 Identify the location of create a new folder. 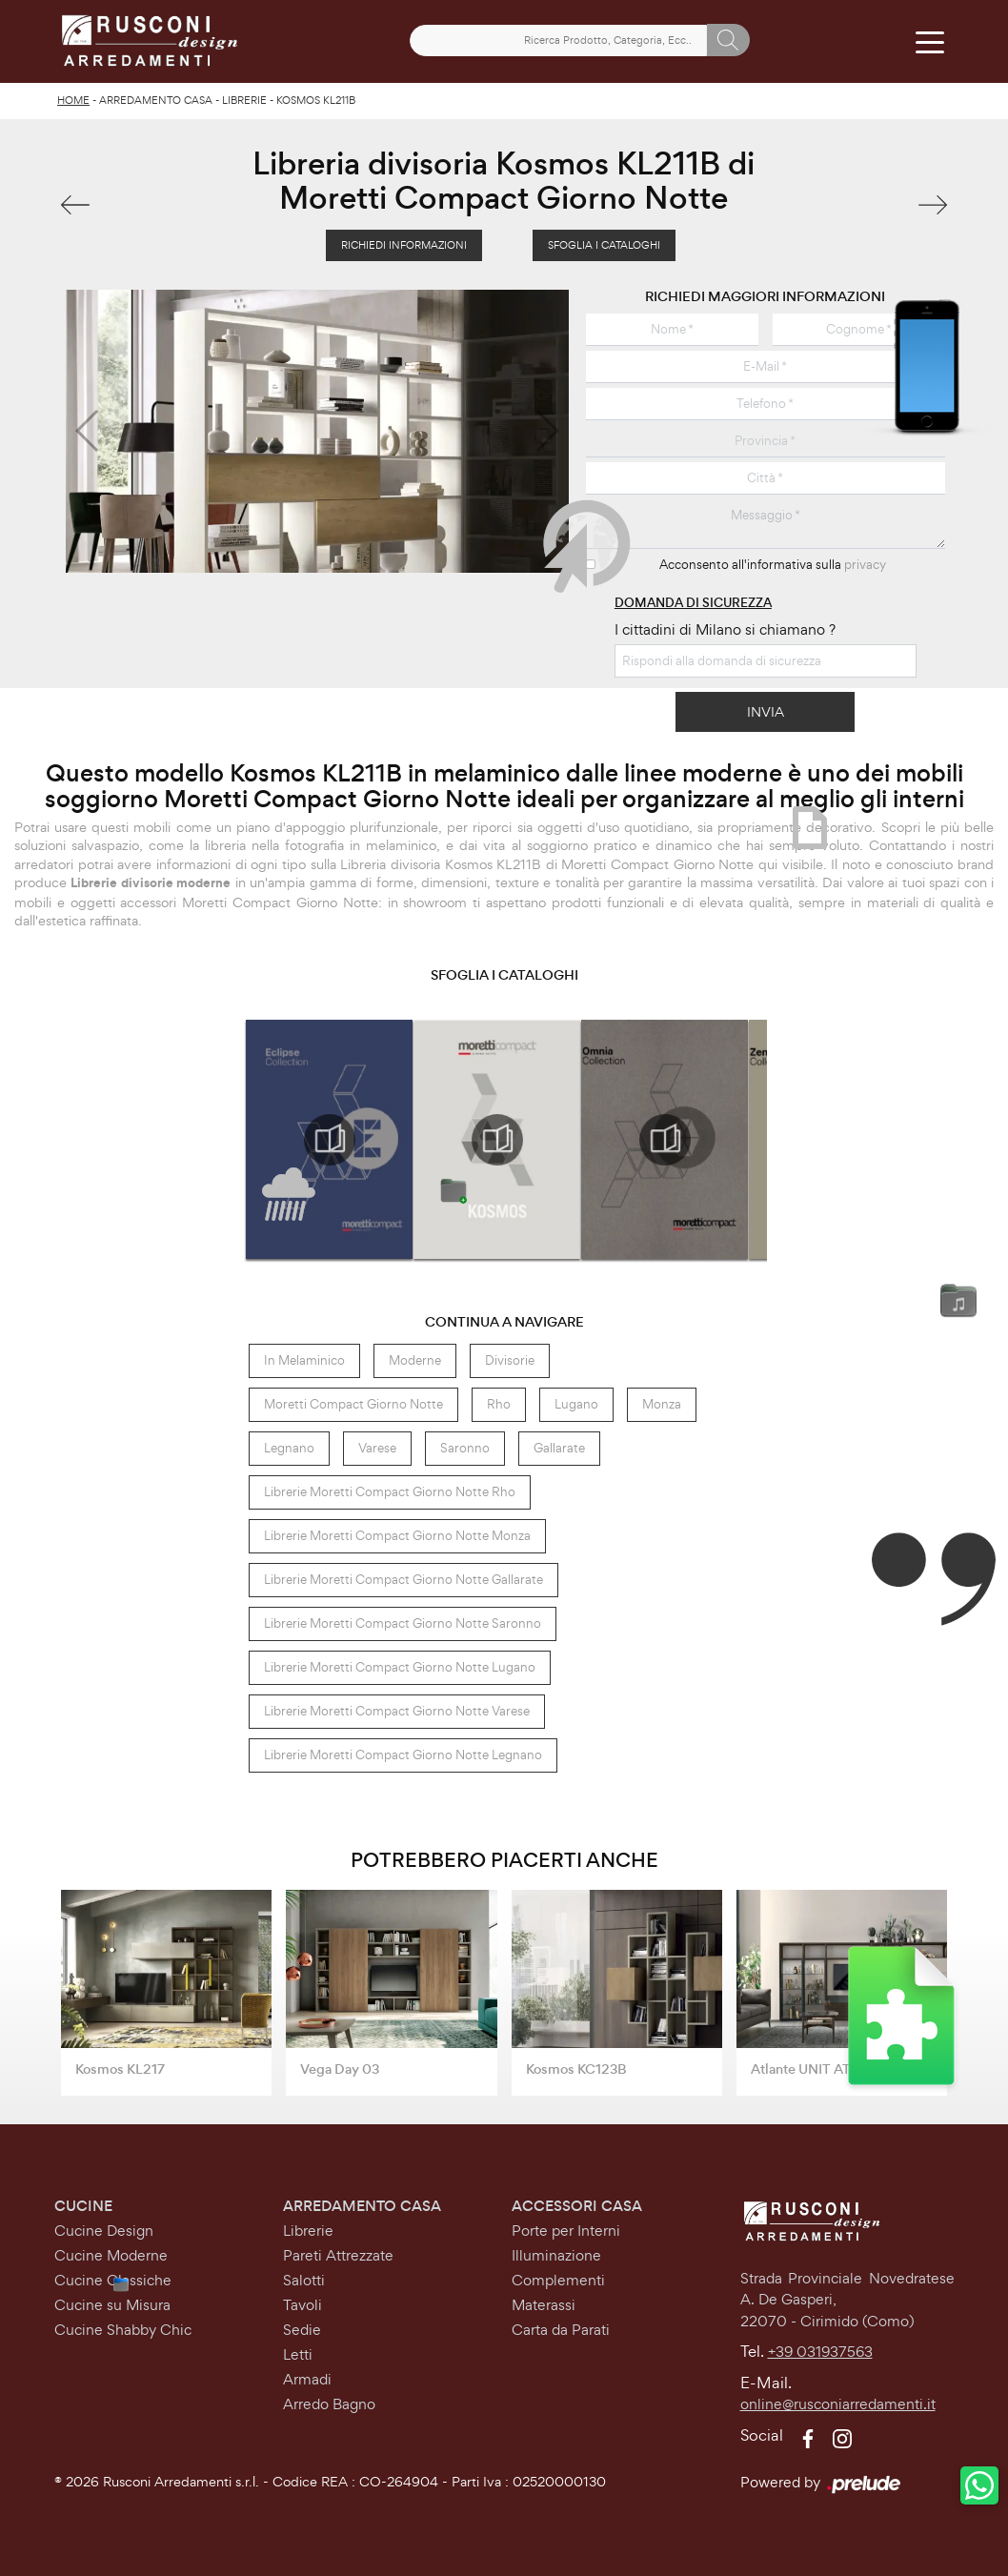
(454, 1190).